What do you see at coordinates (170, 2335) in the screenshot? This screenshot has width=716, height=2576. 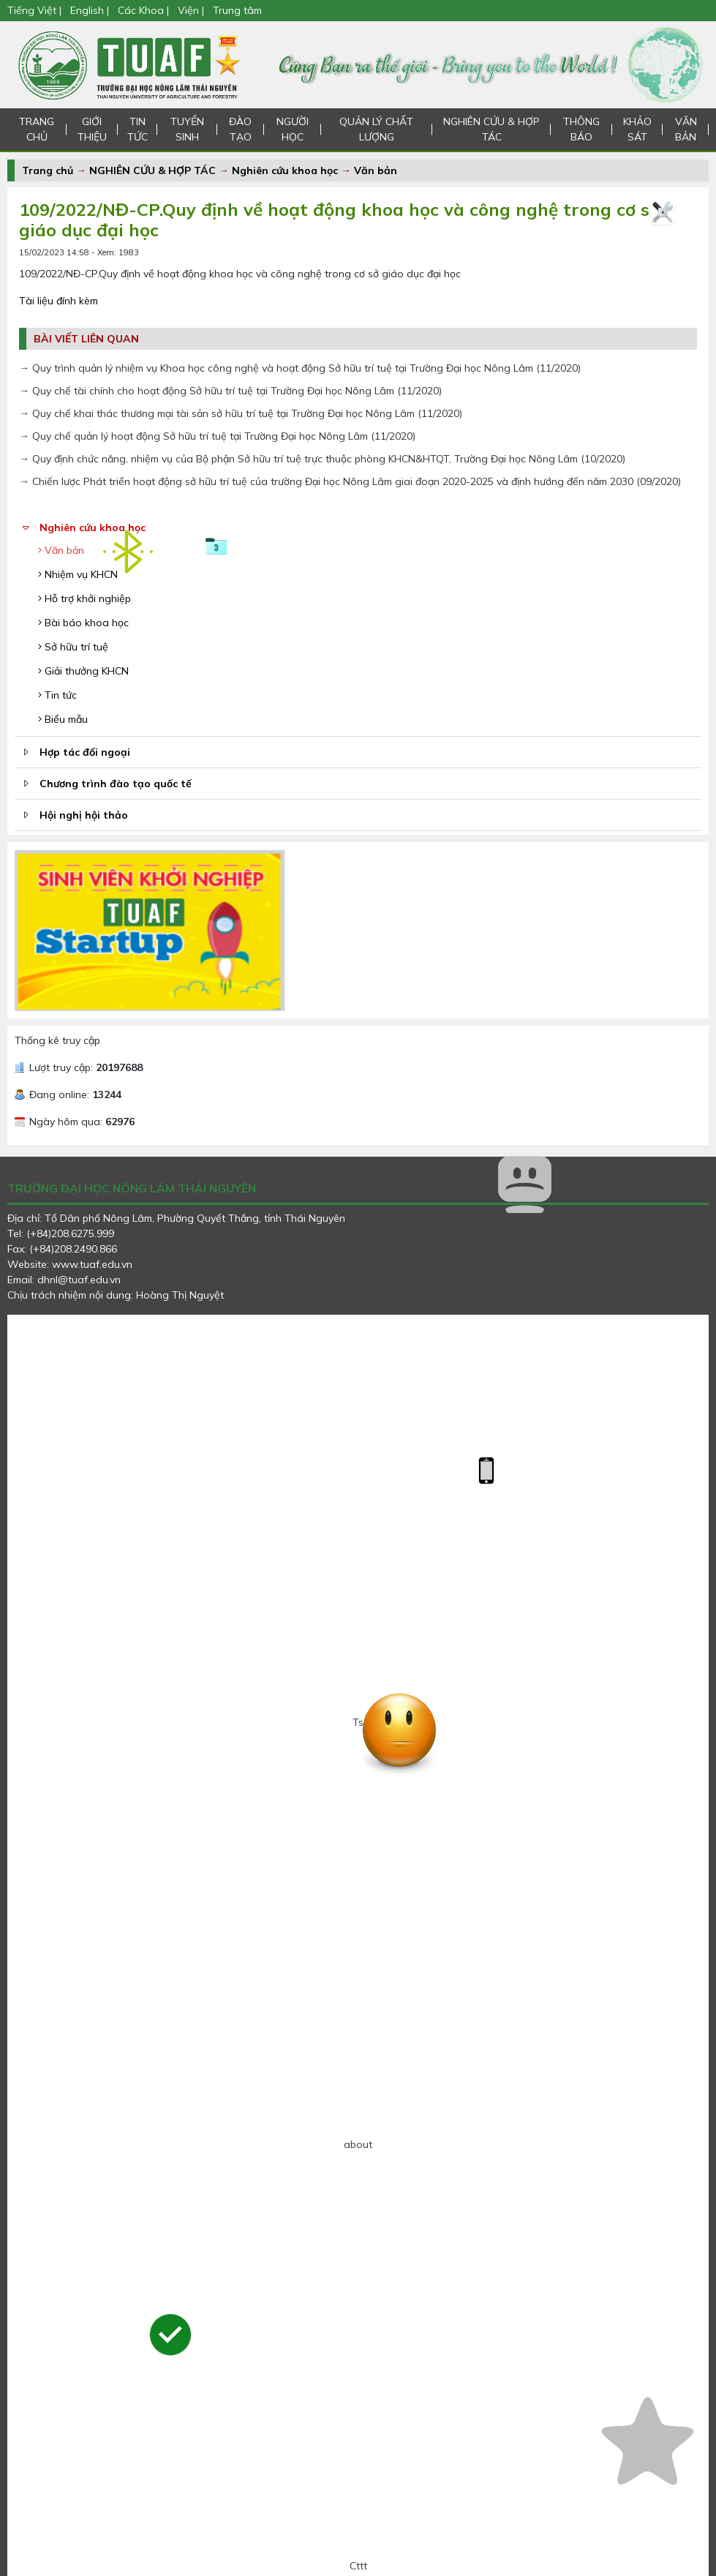 I see `apply mail filters to messages` at bounding box center [170, 2335].